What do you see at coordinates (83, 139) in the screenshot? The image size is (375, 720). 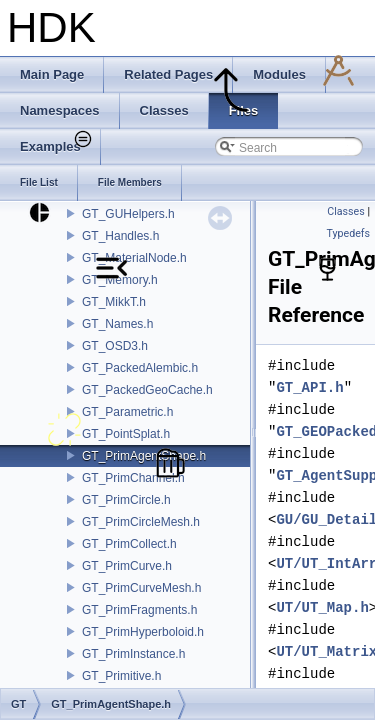 I see `indicates equality or balanced state` at bounding box center [83, 139].